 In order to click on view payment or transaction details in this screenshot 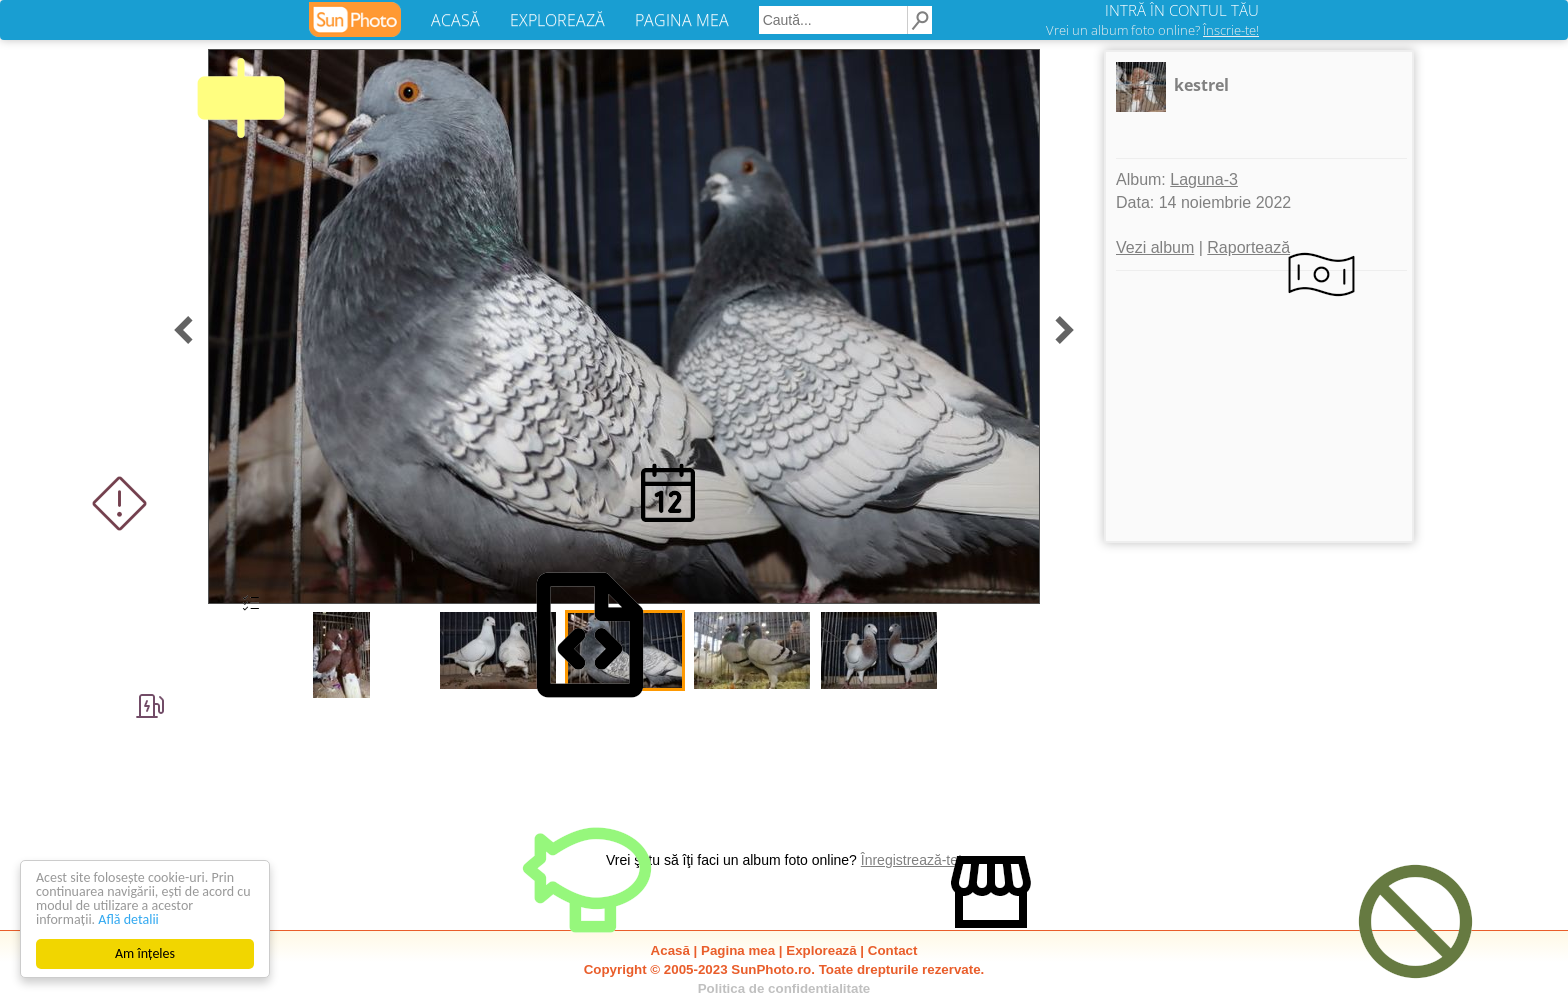, I will do `click(1321, 274)`.